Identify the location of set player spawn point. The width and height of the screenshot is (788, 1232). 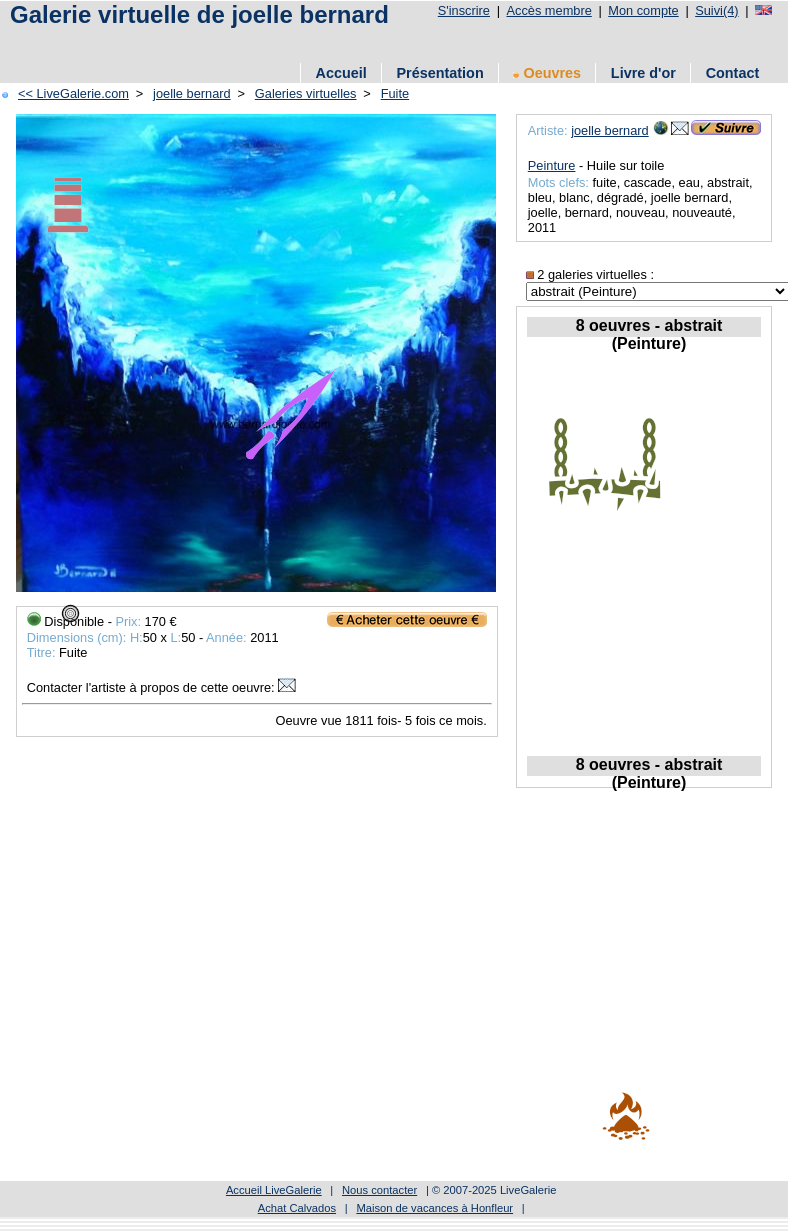
(68, 205).